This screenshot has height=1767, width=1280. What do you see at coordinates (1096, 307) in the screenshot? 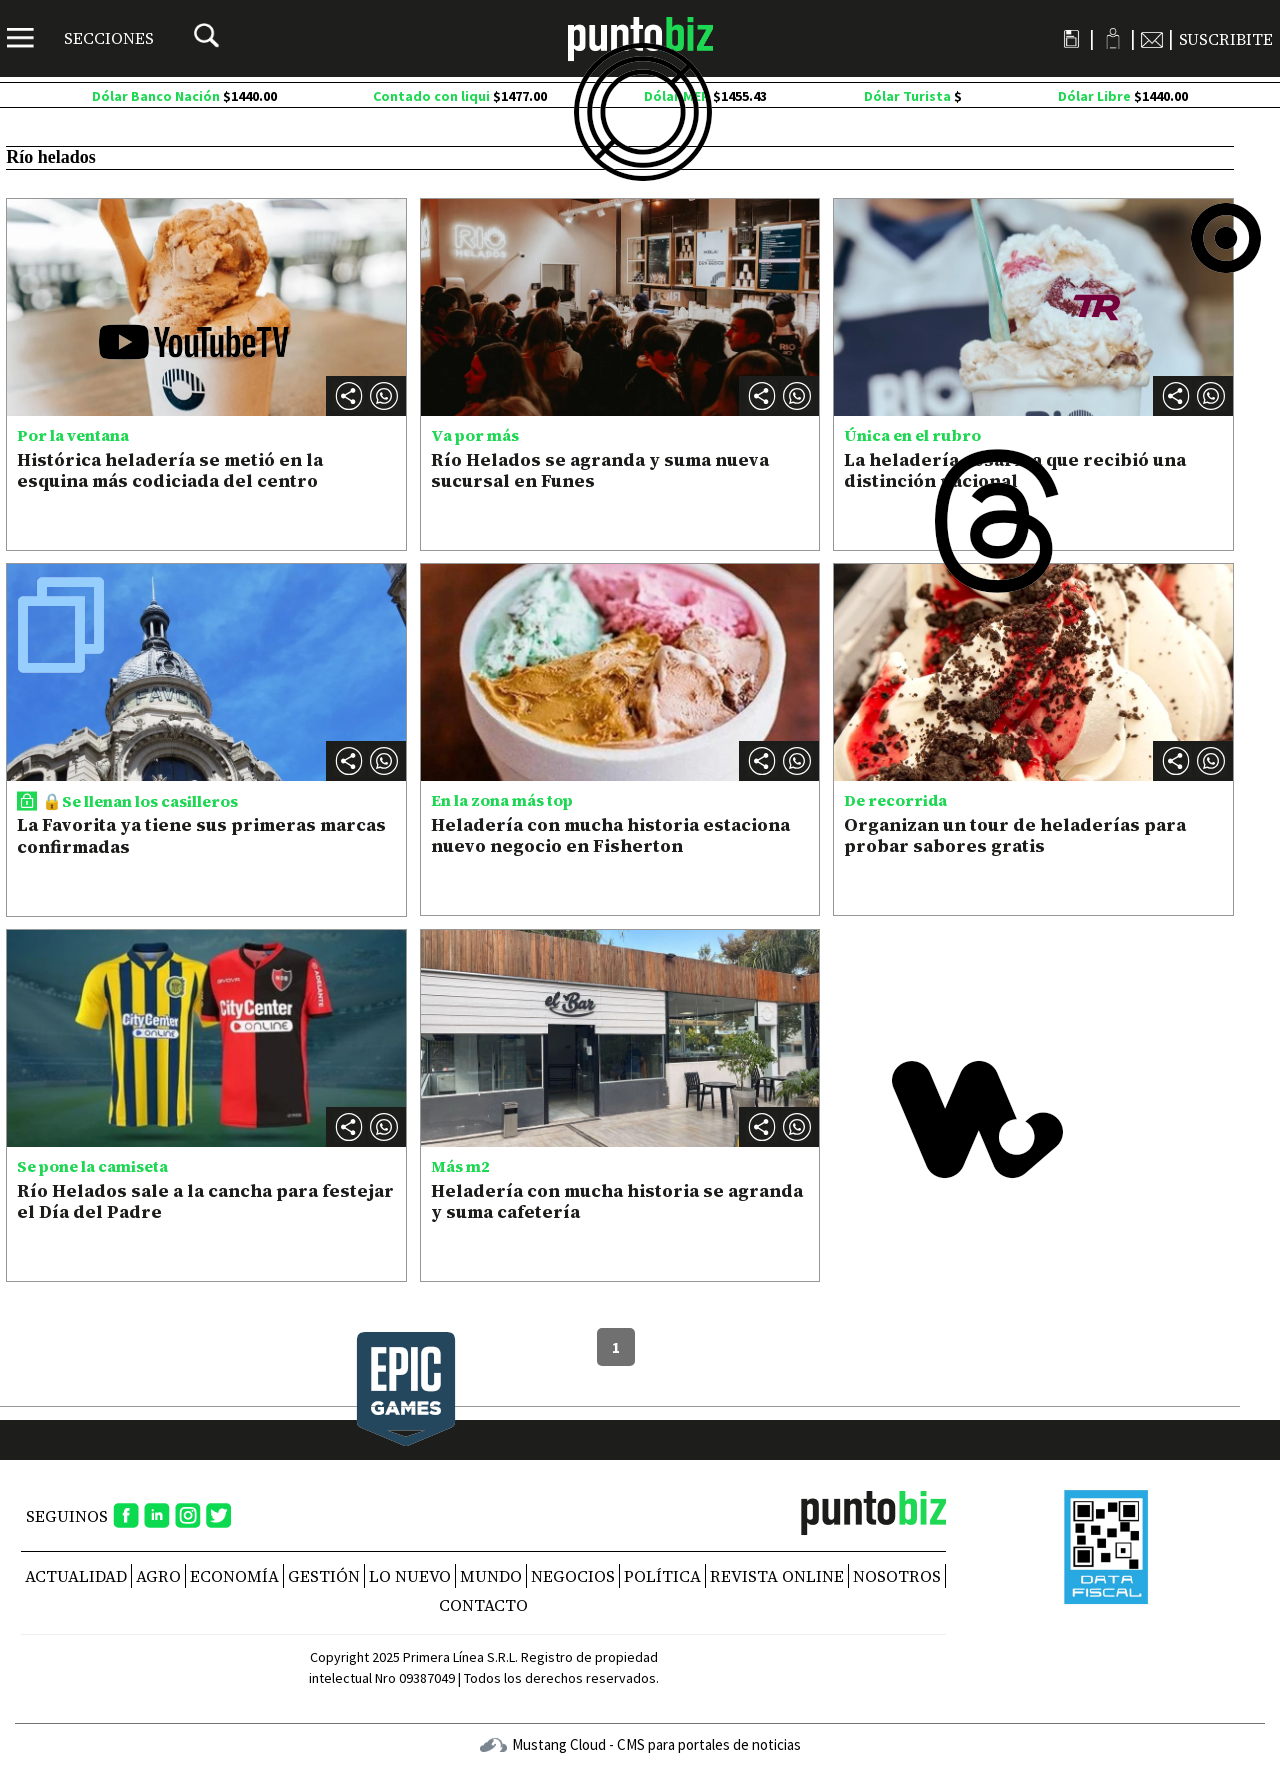
I see `open the TrainerRoad cycling training app` at bounding box center [1096, 307].